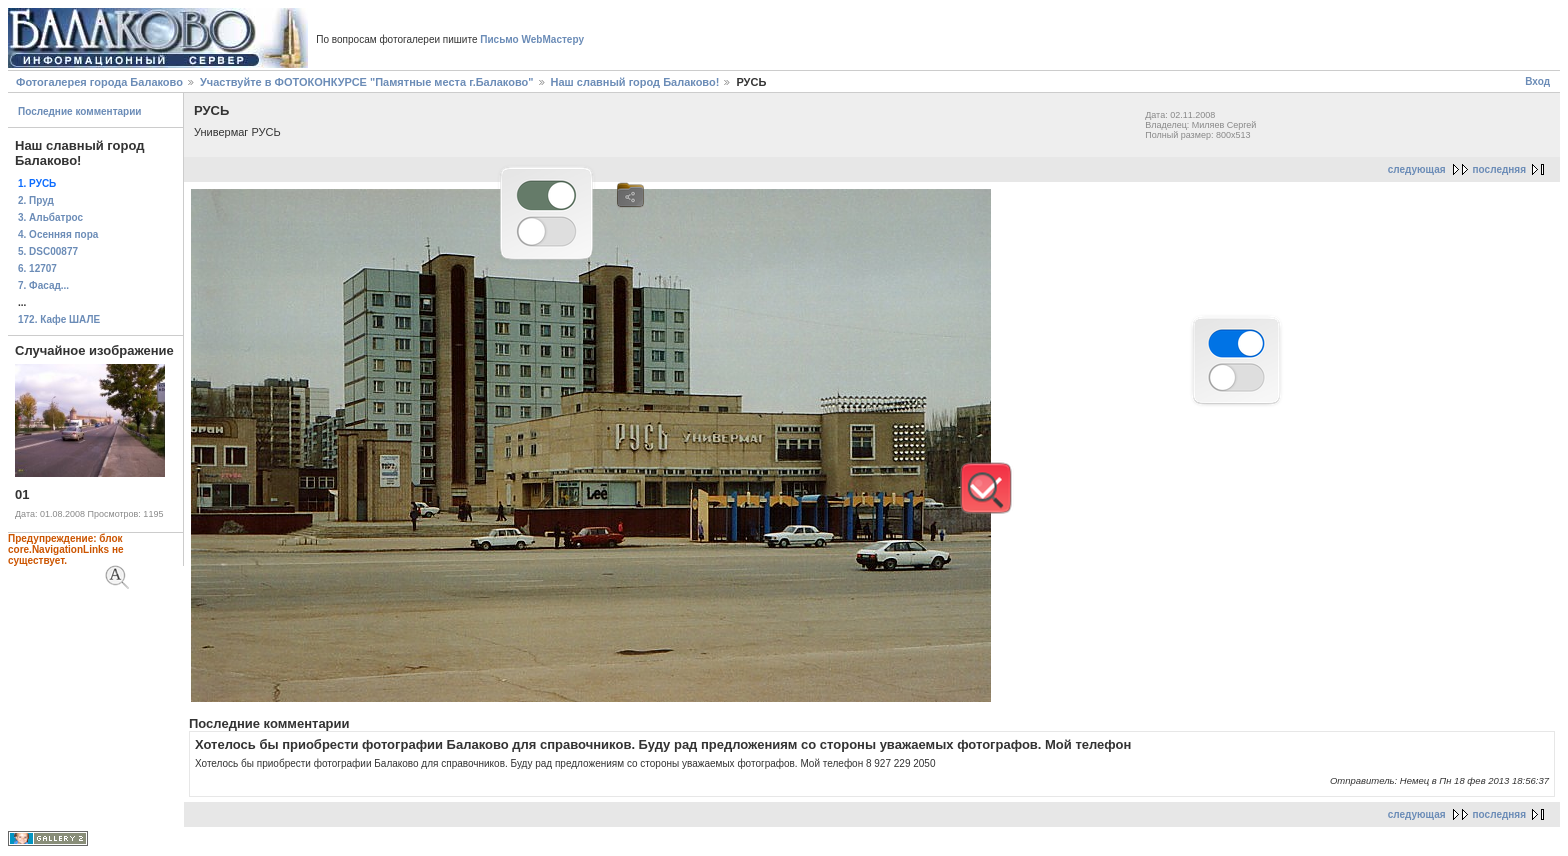 The image size is (1568, 856). What do you see at coordinates (1236, 360) in the screenshot?
I see `open system settings or preferences` at bounding box center [1236, 360].